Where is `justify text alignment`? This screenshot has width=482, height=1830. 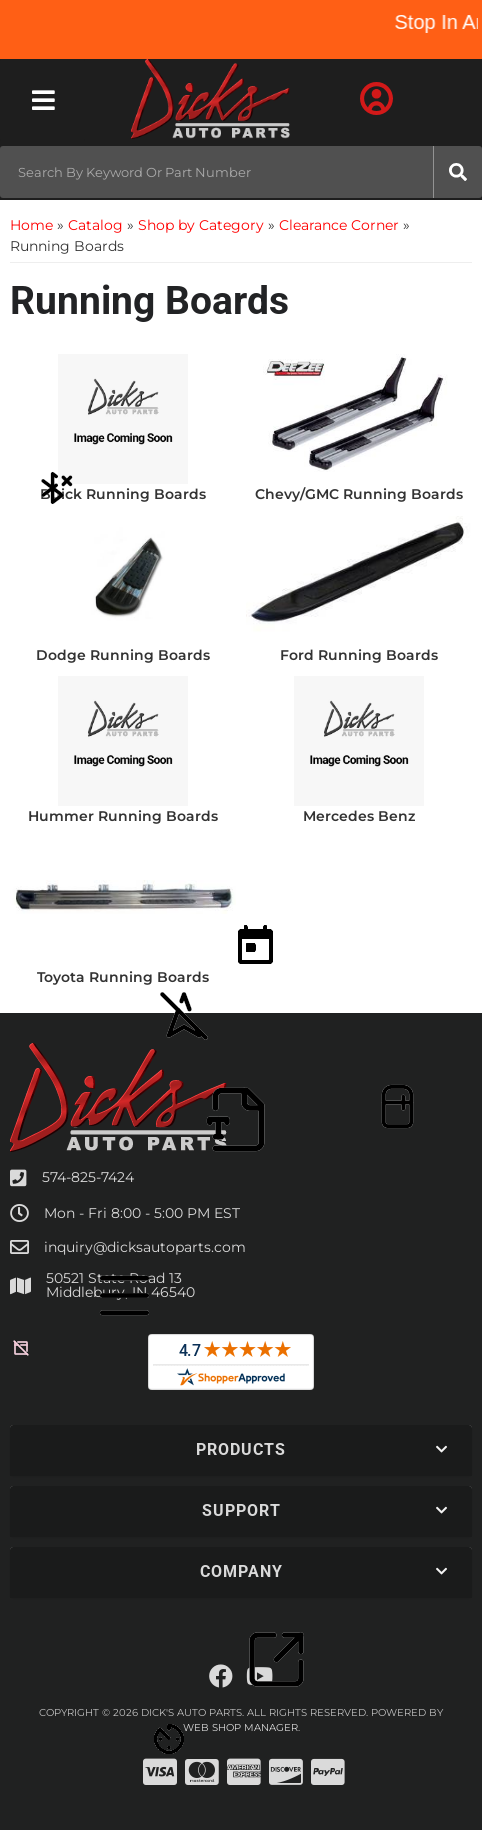
justify text alignment is located at coordinates (124, 1295).